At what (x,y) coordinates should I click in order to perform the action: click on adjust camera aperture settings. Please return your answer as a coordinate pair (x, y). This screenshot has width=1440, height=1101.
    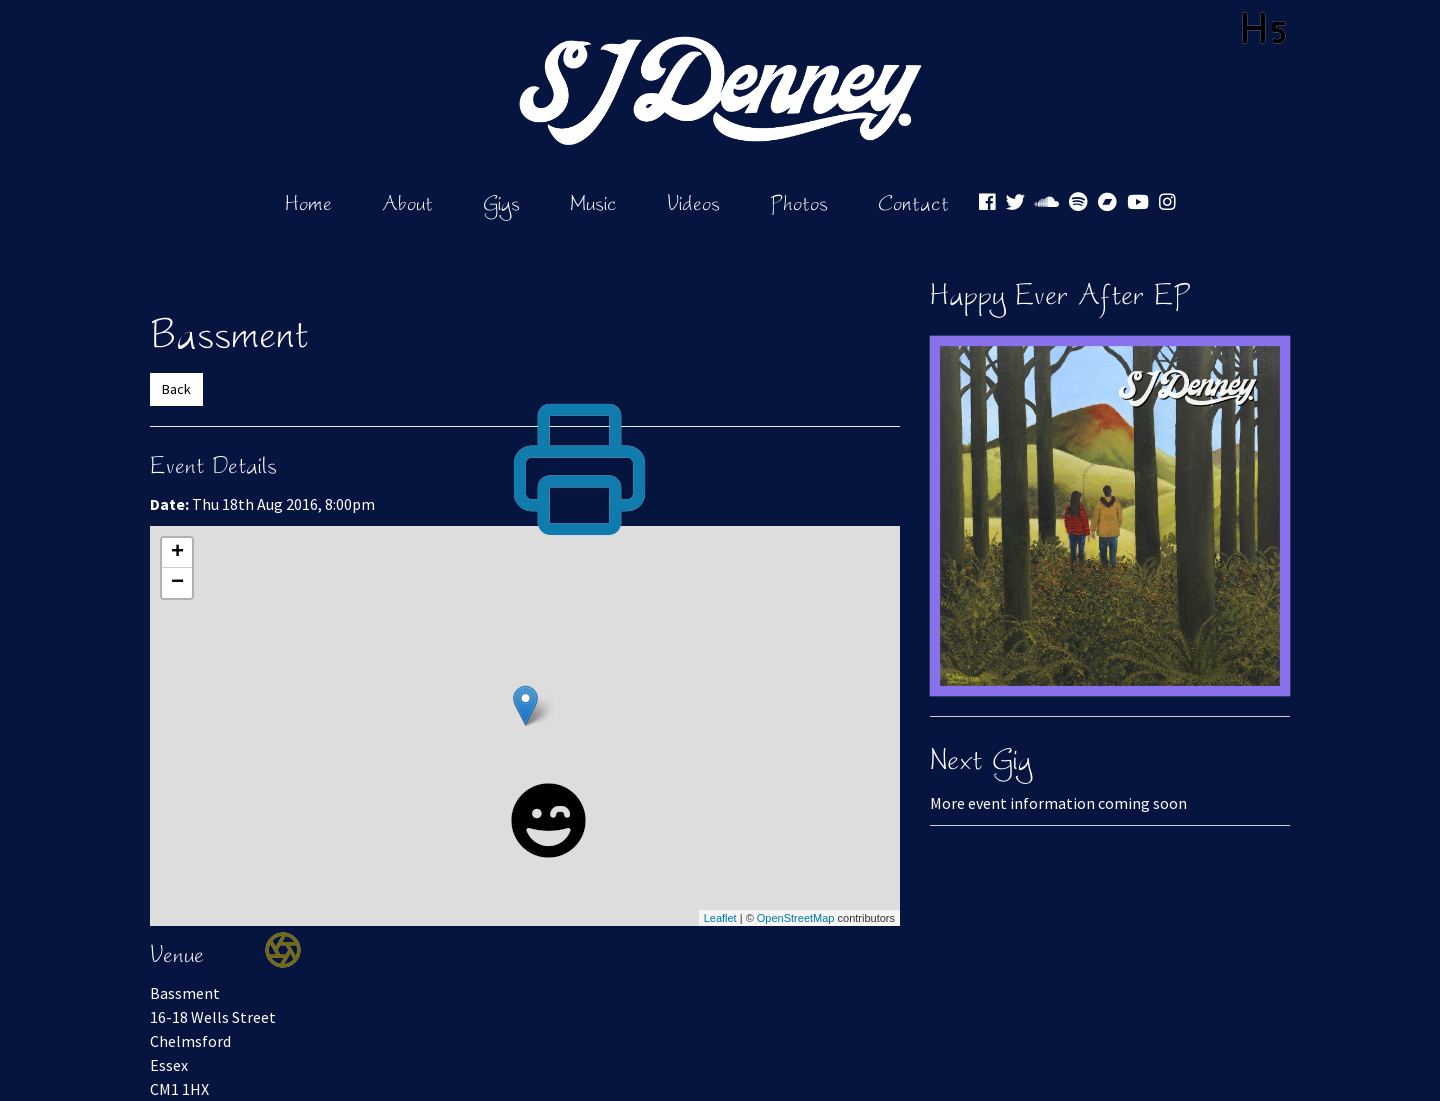
    Looking at the image, I should click on (283, 950).